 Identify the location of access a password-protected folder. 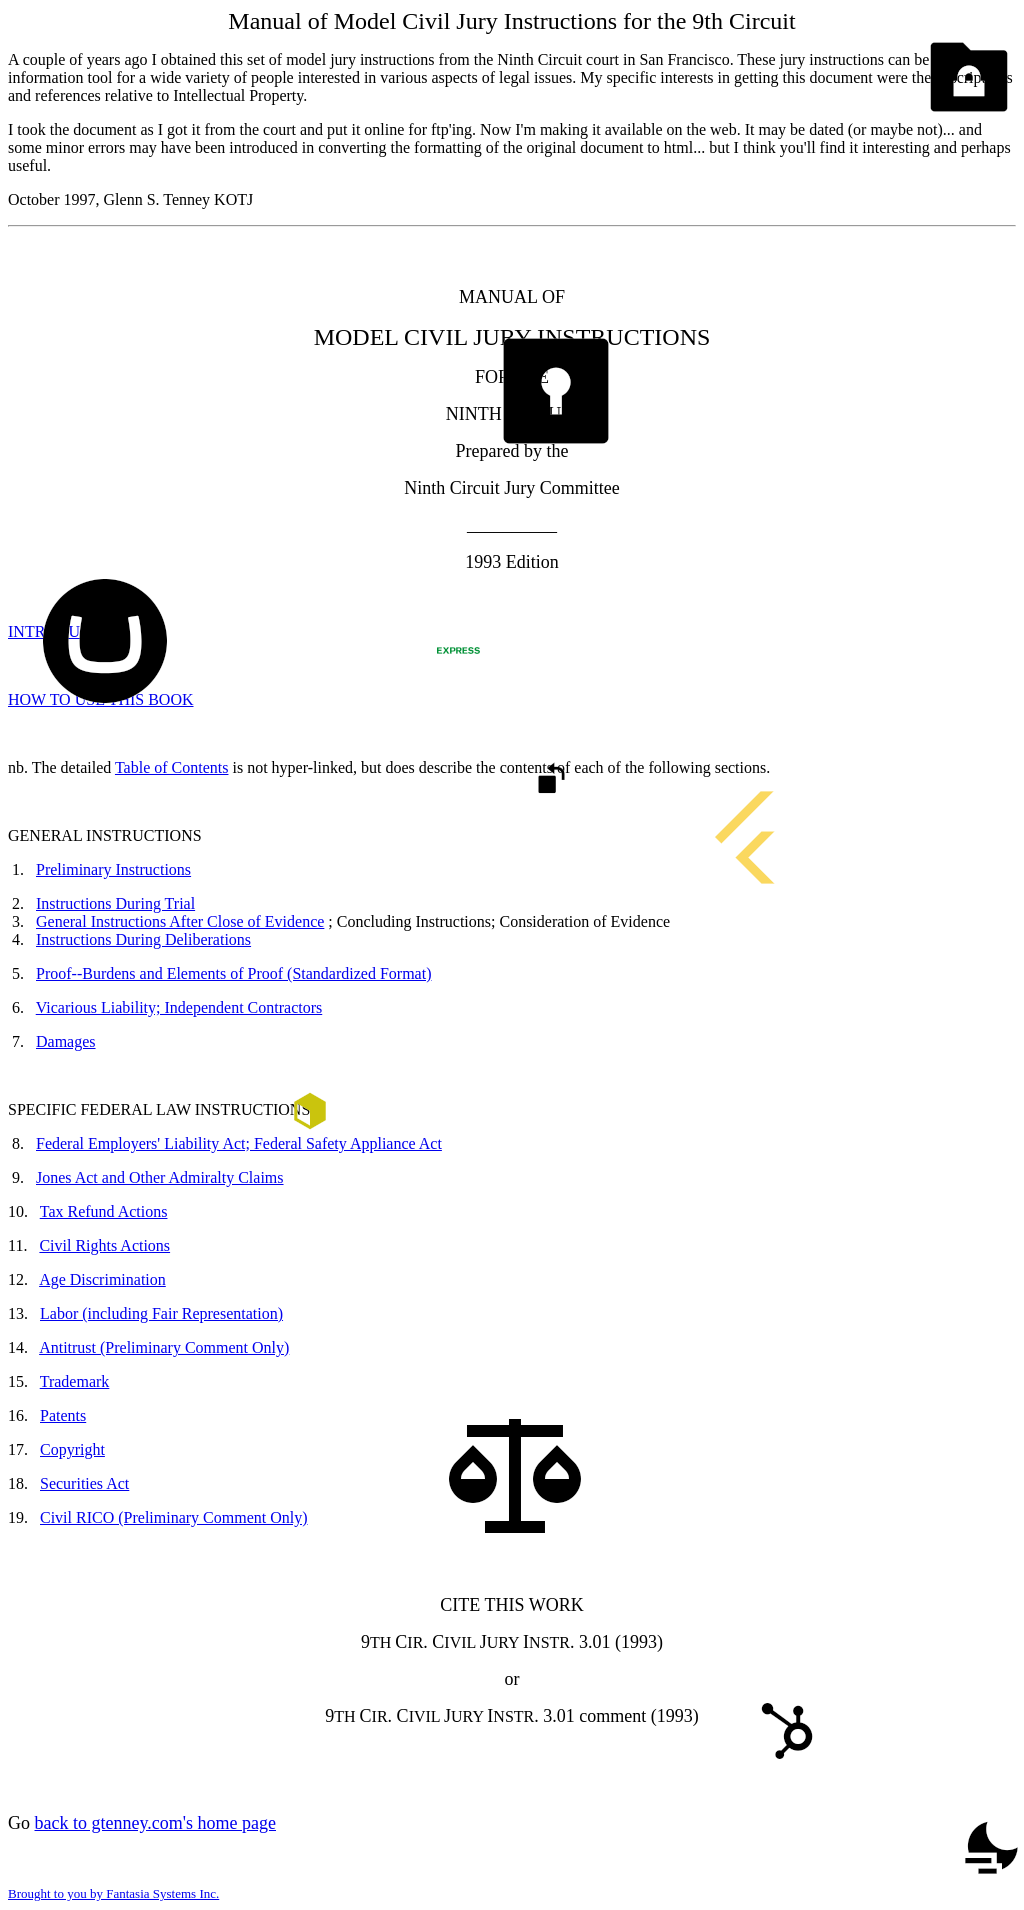
(969, 77).